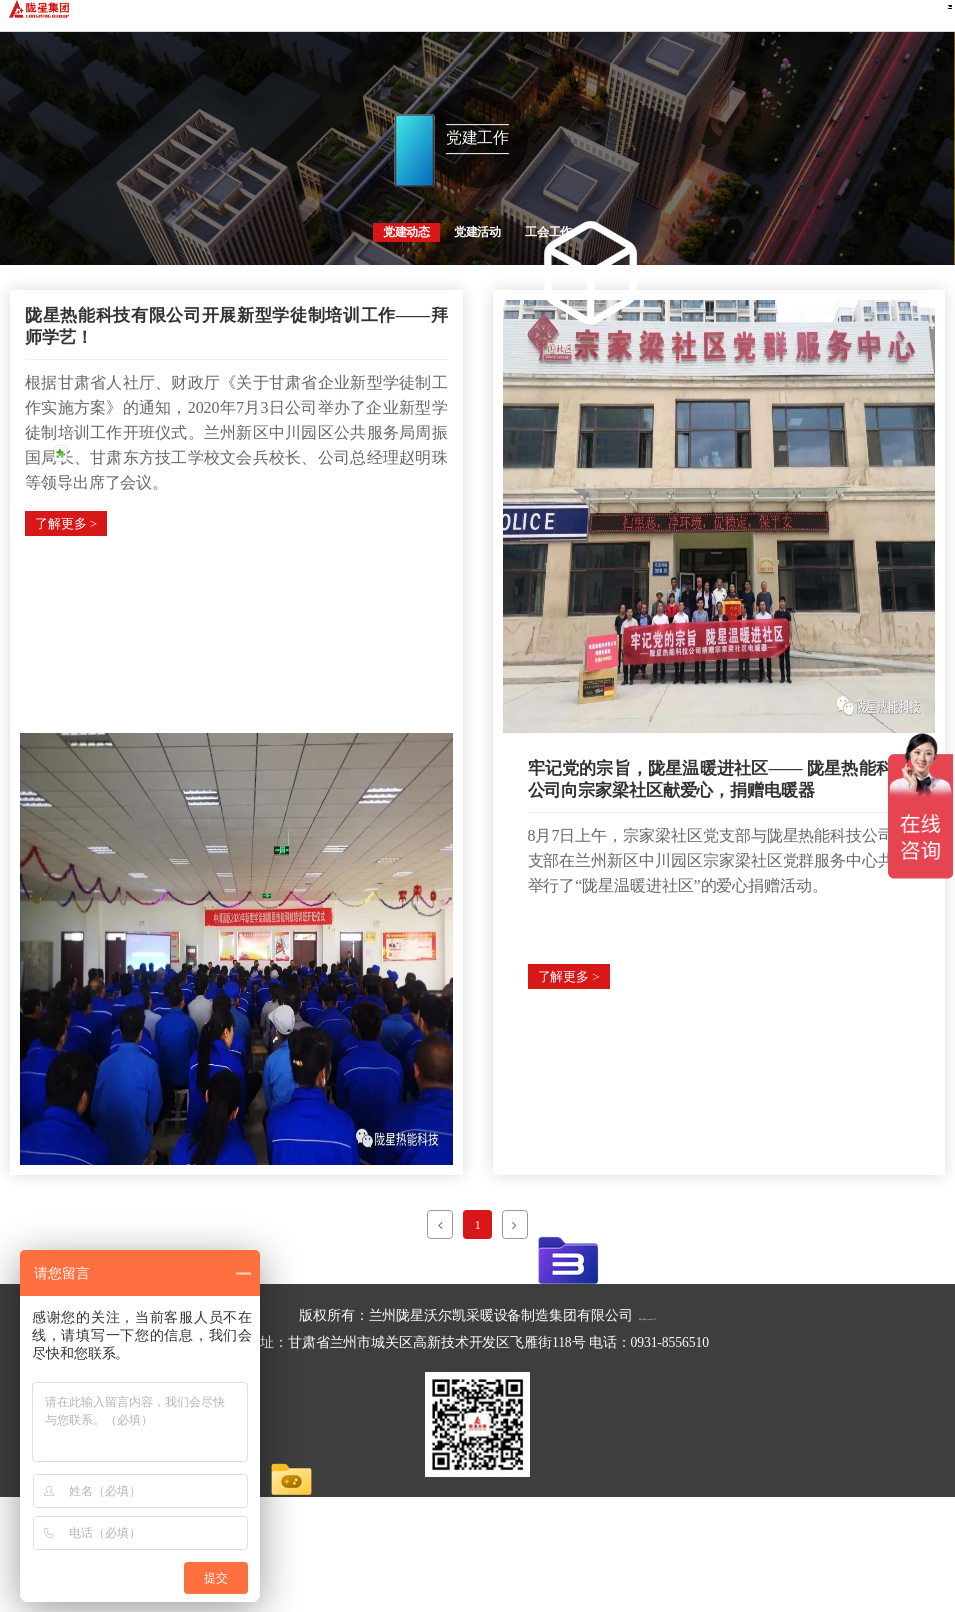 This screenshot has width=955, height=1612. Describe the element at coordinates (291, 1480) in the screenshot. I see `open your games folder` at that location.